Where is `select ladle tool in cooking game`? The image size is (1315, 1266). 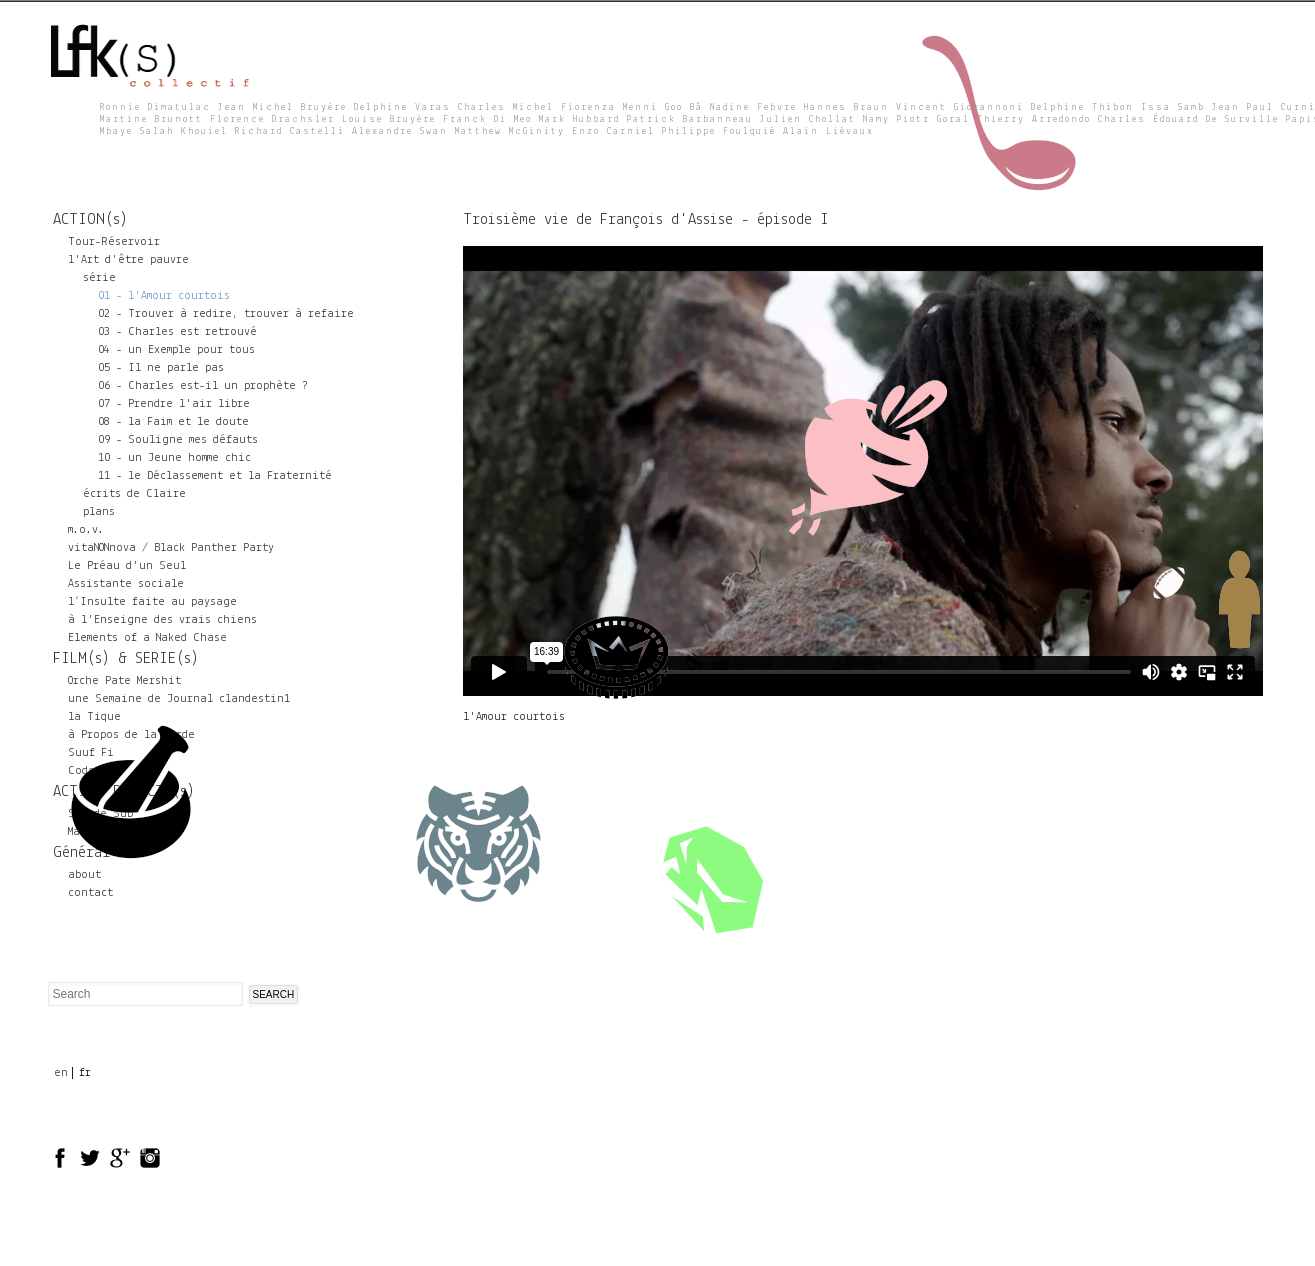 select ladle tool in cooking game is located at coordinates (999, 113).